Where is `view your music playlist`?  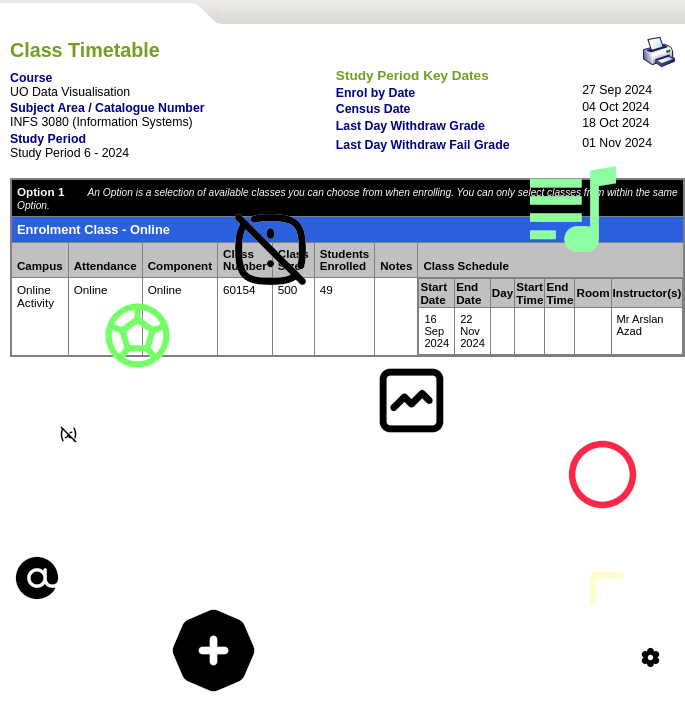
view your music playlist is located at coordinates (573, 209).